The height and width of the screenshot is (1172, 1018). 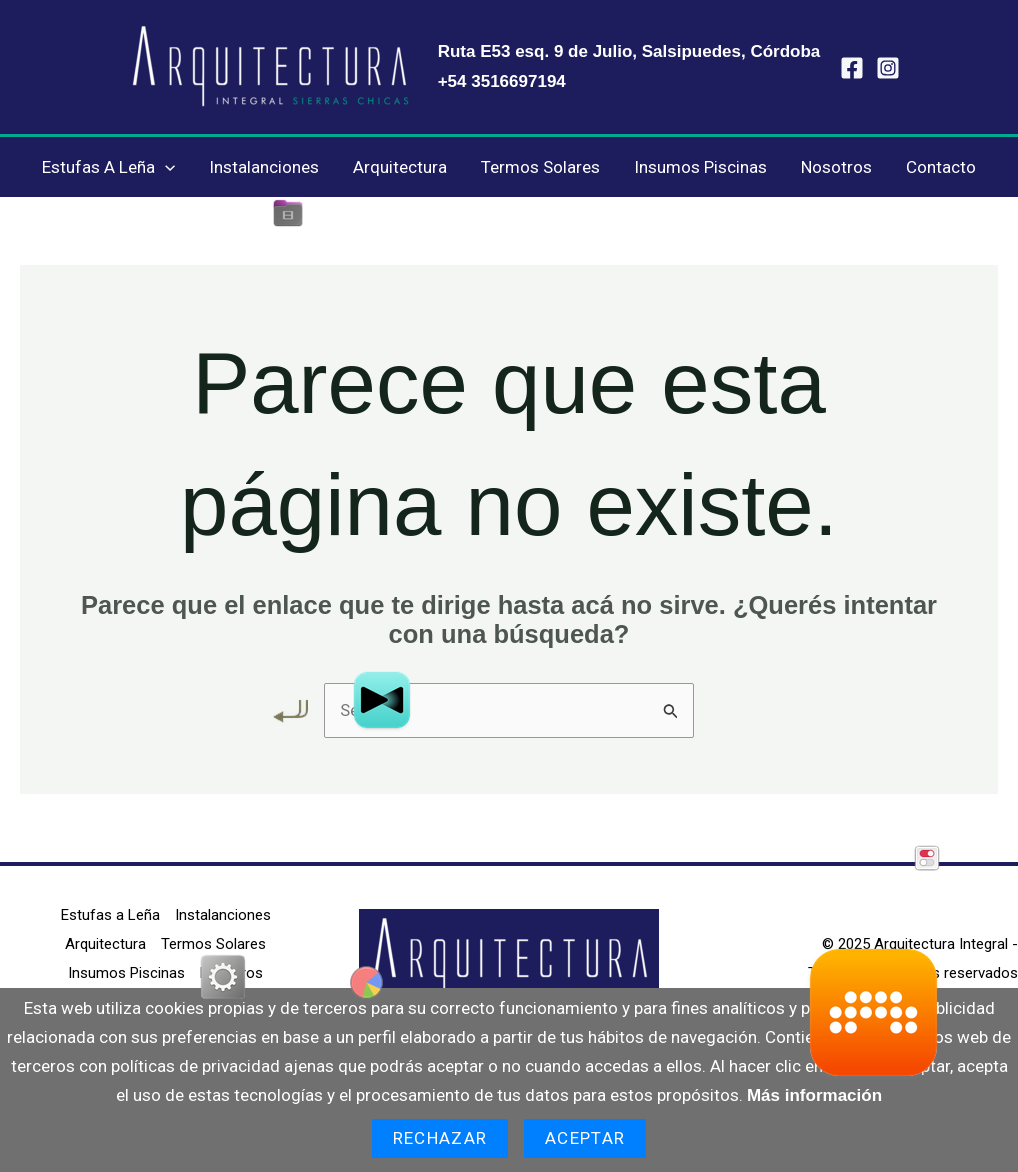 I want to click on open your videos folder, so click(x=288, y=213).